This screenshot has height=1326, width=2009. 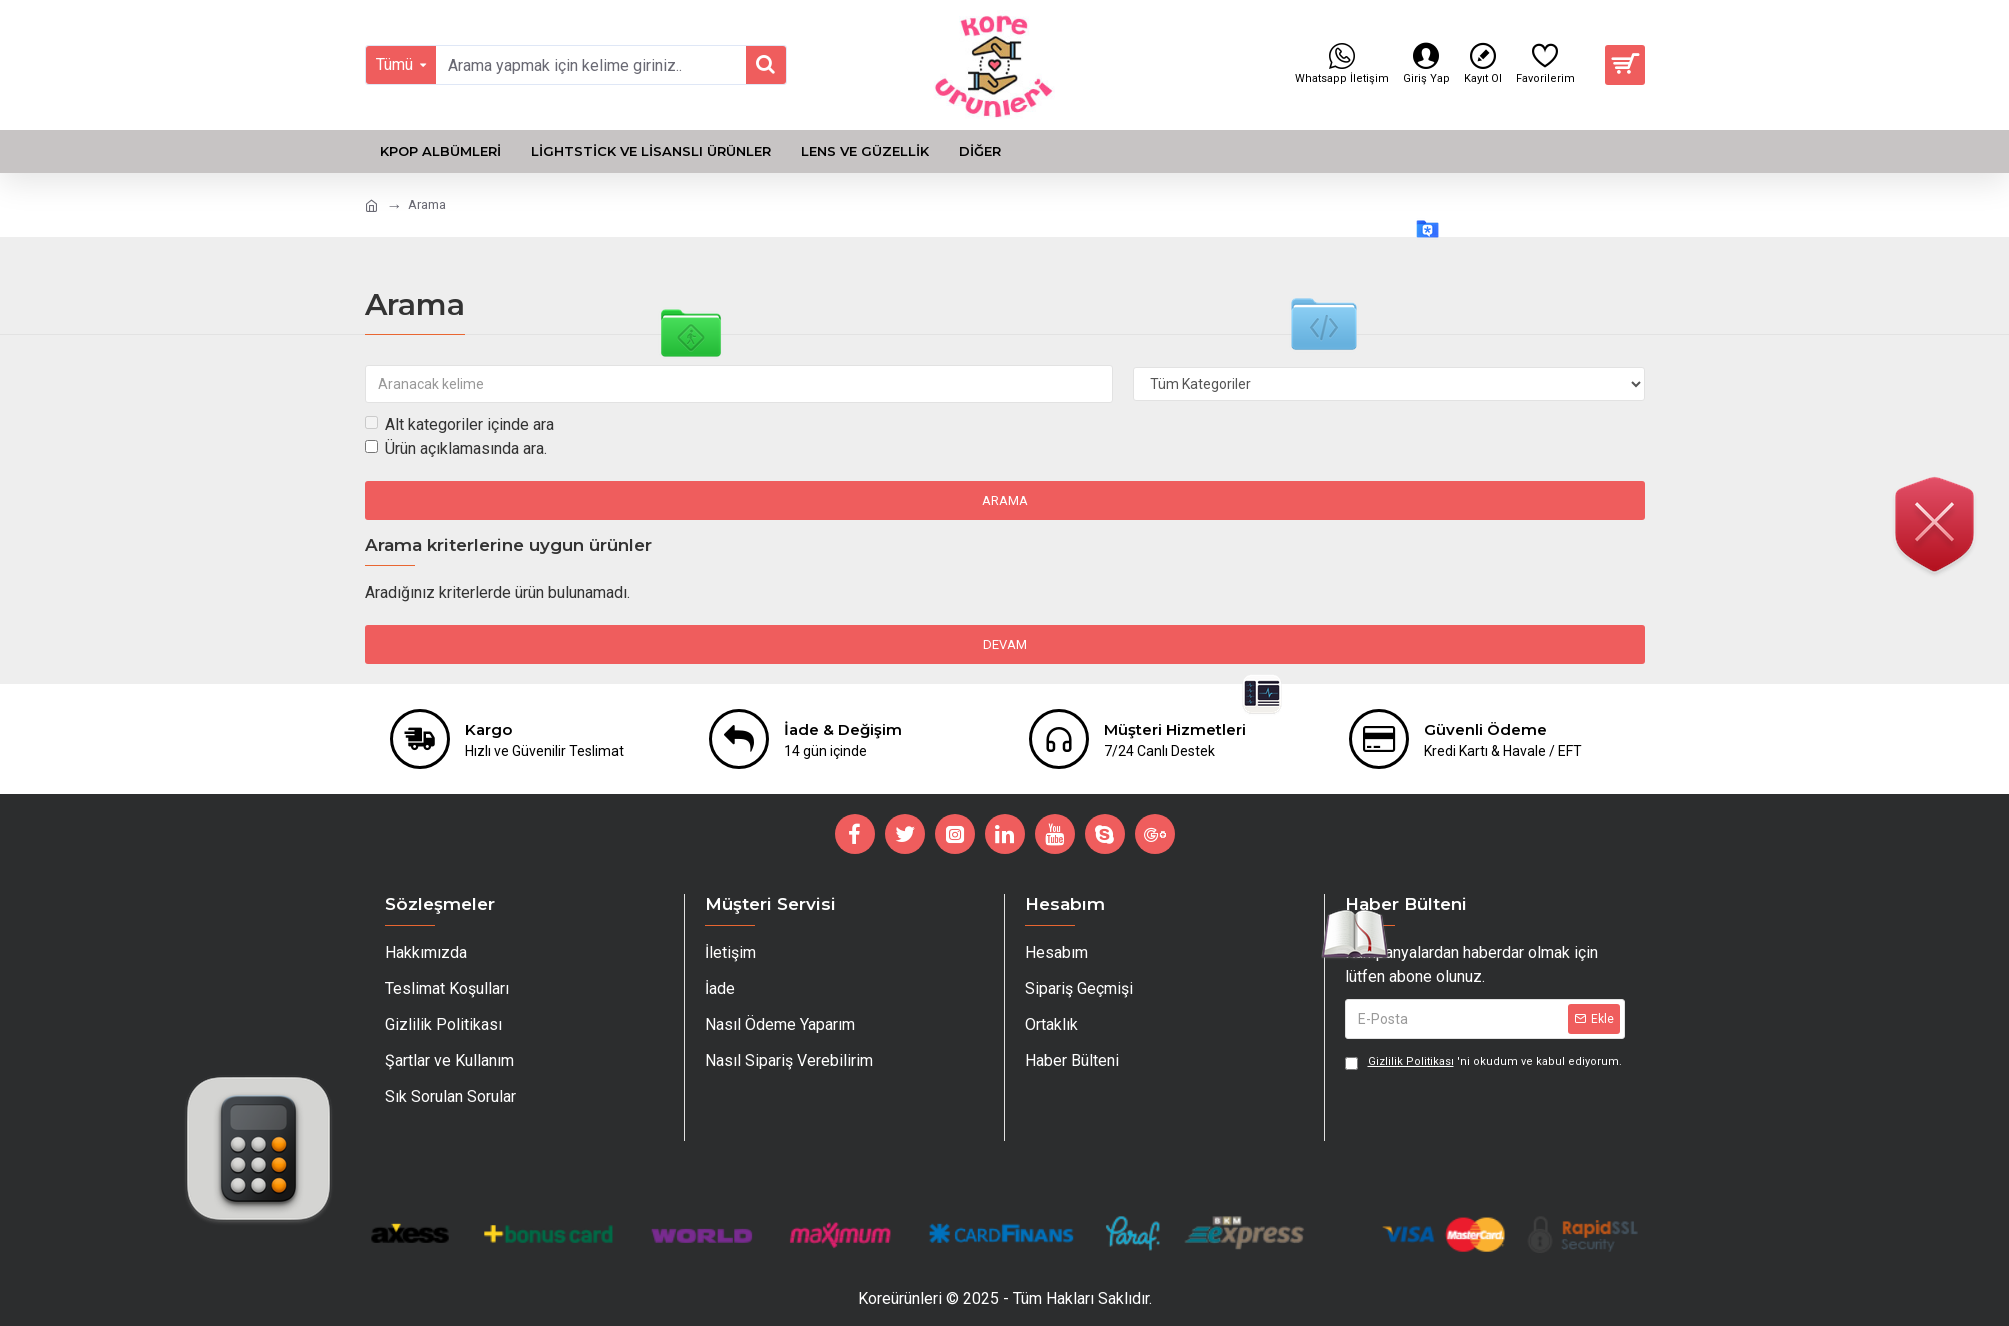 What do you see at coordinates (691, 333) in the screenshot?
I see `access public or shared folder` at bounding box center [691, 333].